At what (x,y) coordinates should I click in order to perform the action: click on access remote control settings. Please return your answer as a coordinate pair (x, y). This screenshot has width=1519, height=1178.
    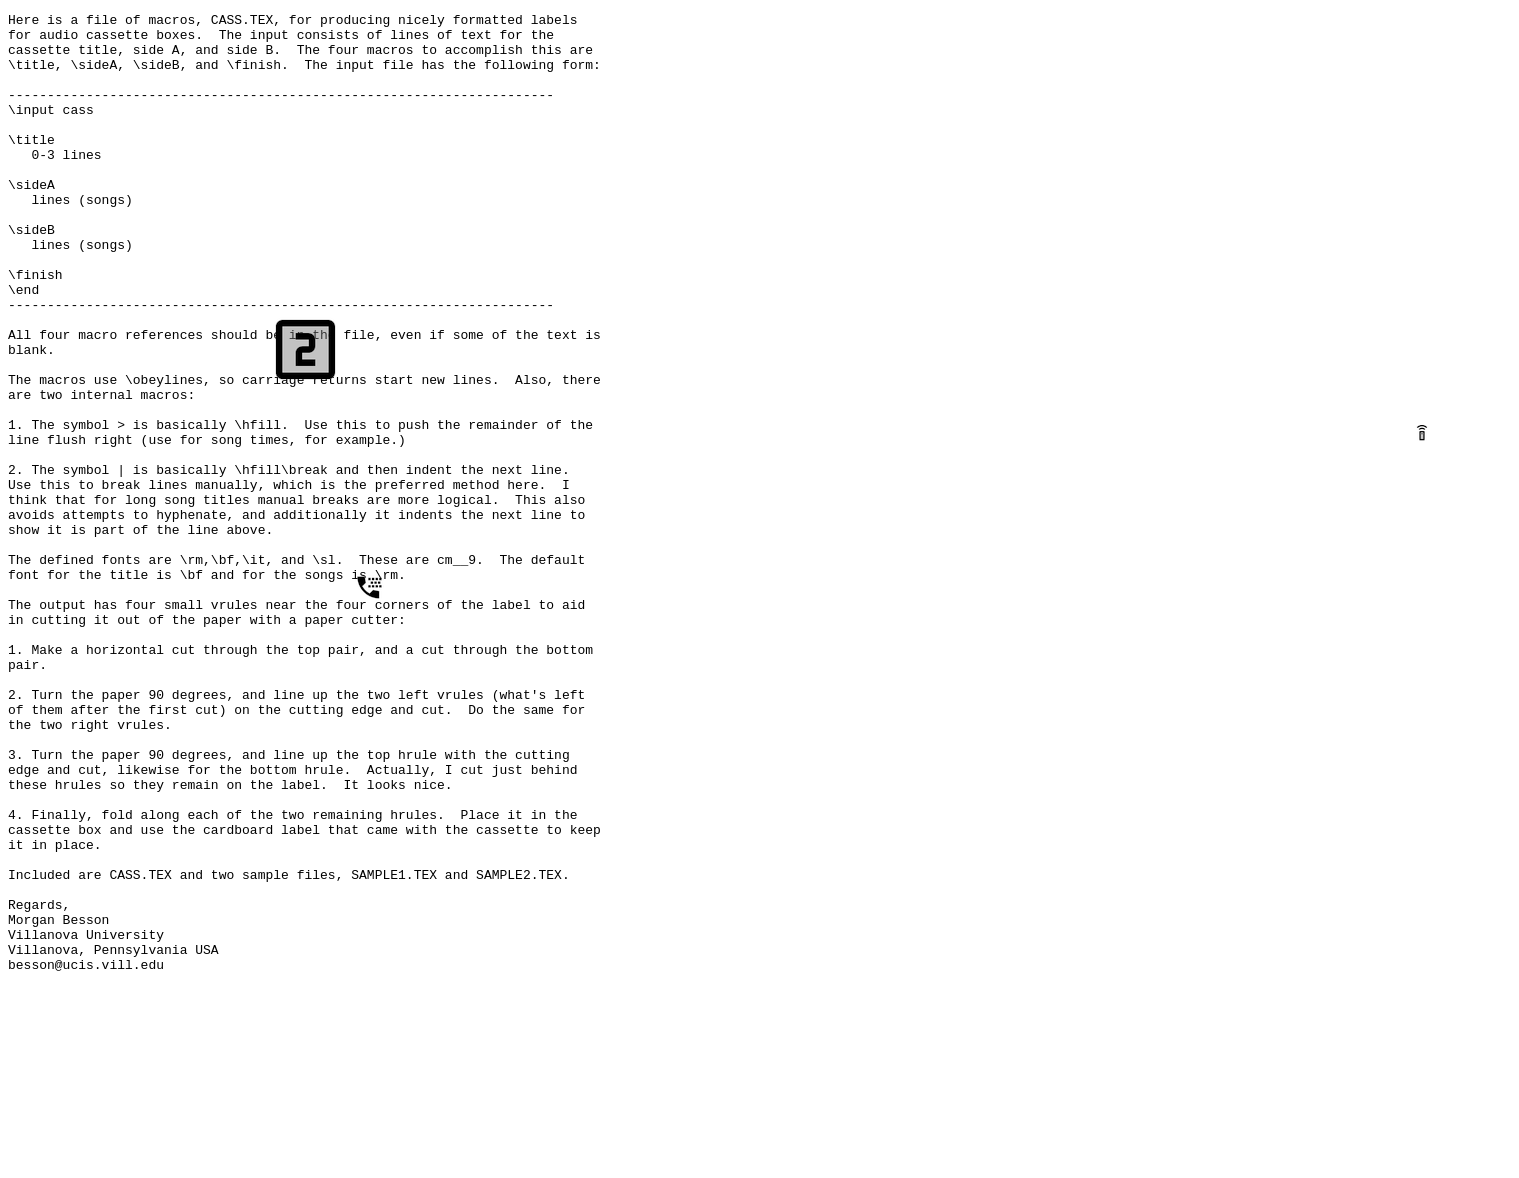
    Looking at the image, I should click on (1422, 433).